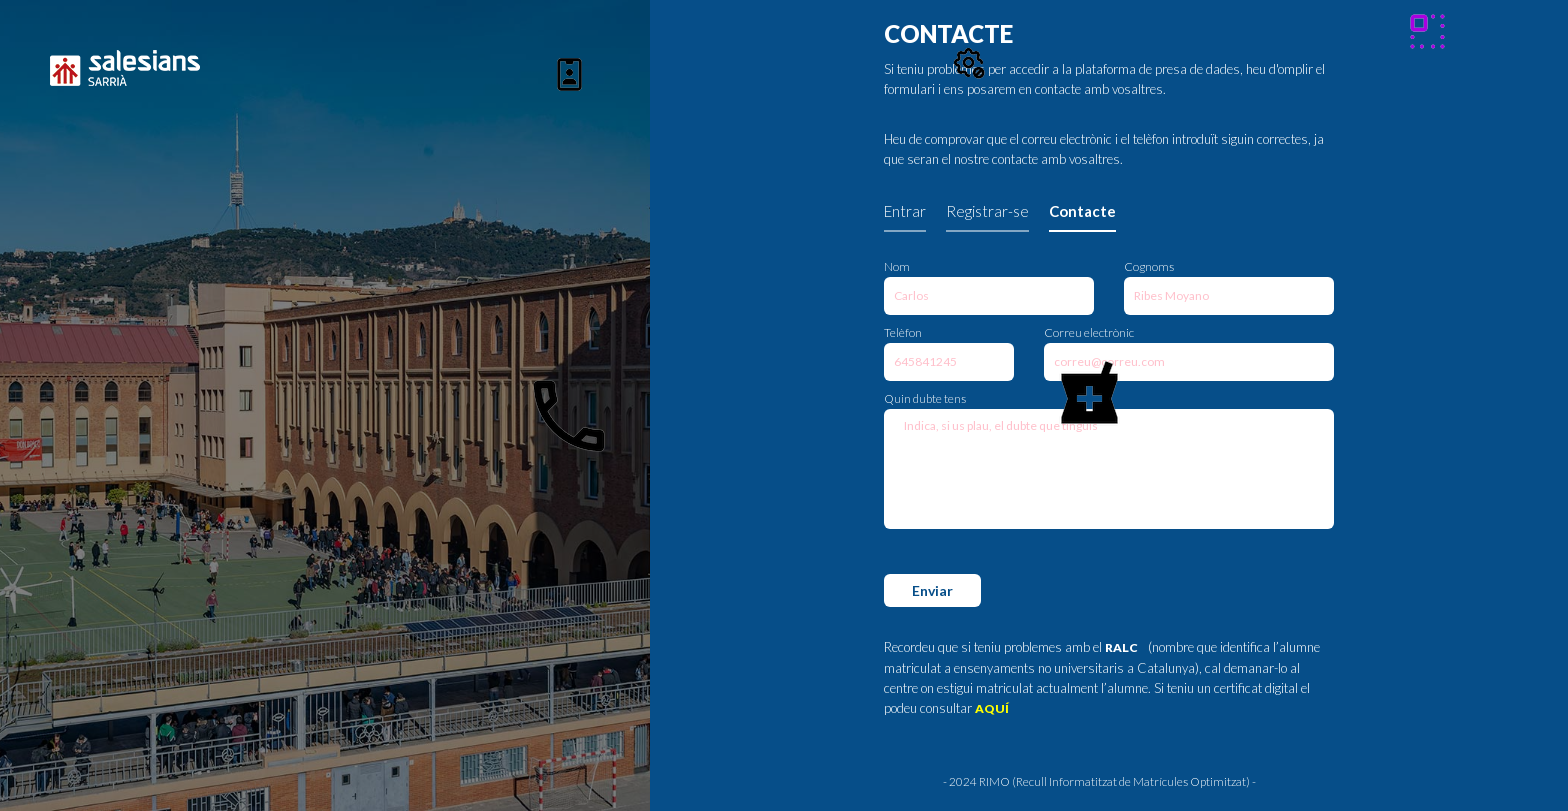 The width and height of the screenshot is (1568, 811). Describe the element at coordinates (1427, 31) in the screenshot. I see `align content to top-left corner` at that location.